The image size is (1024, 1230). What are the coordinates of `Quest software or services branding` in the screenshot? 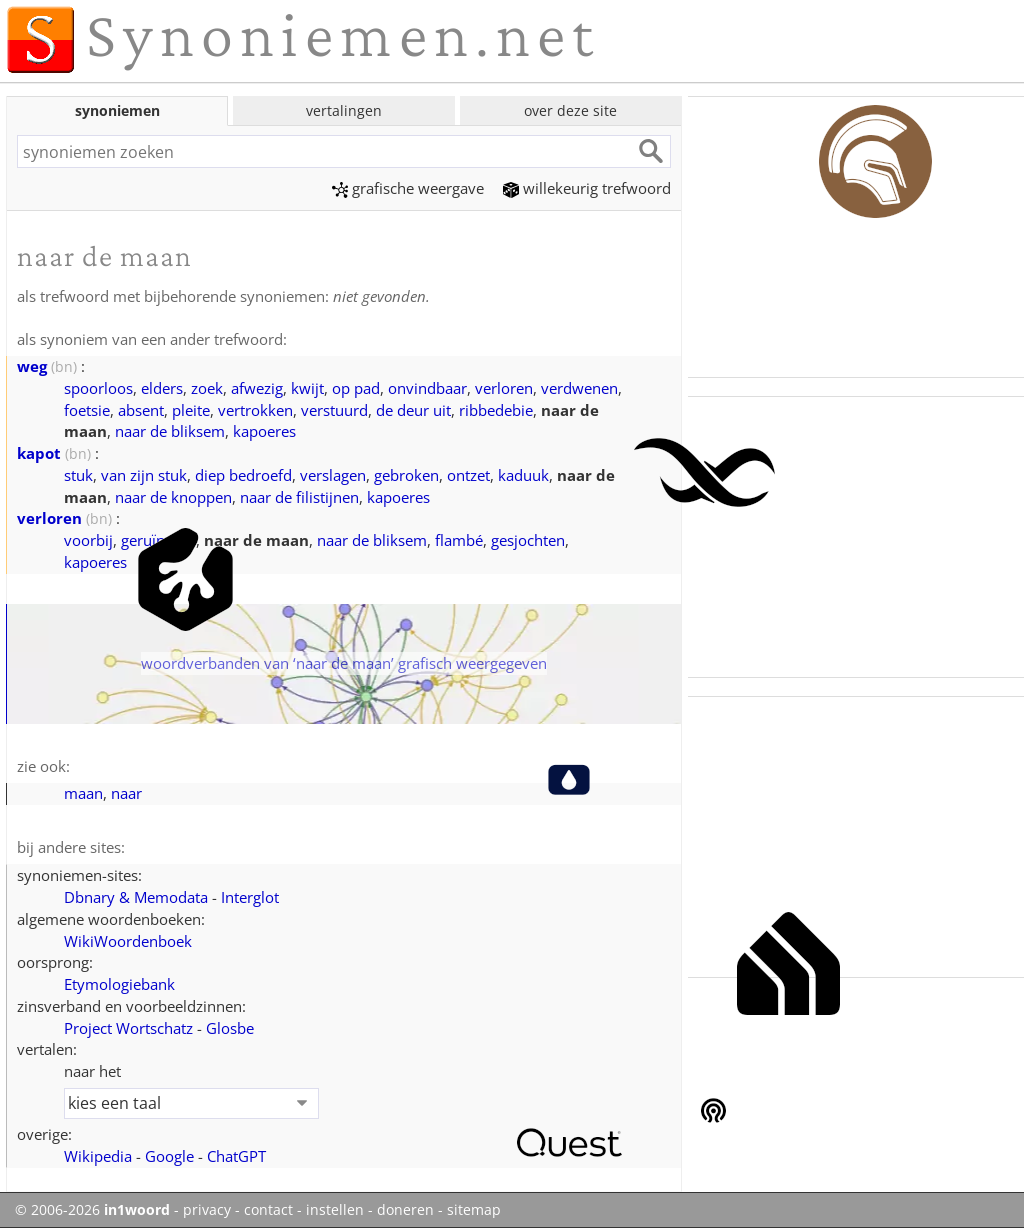 It's located at (569, 1142).